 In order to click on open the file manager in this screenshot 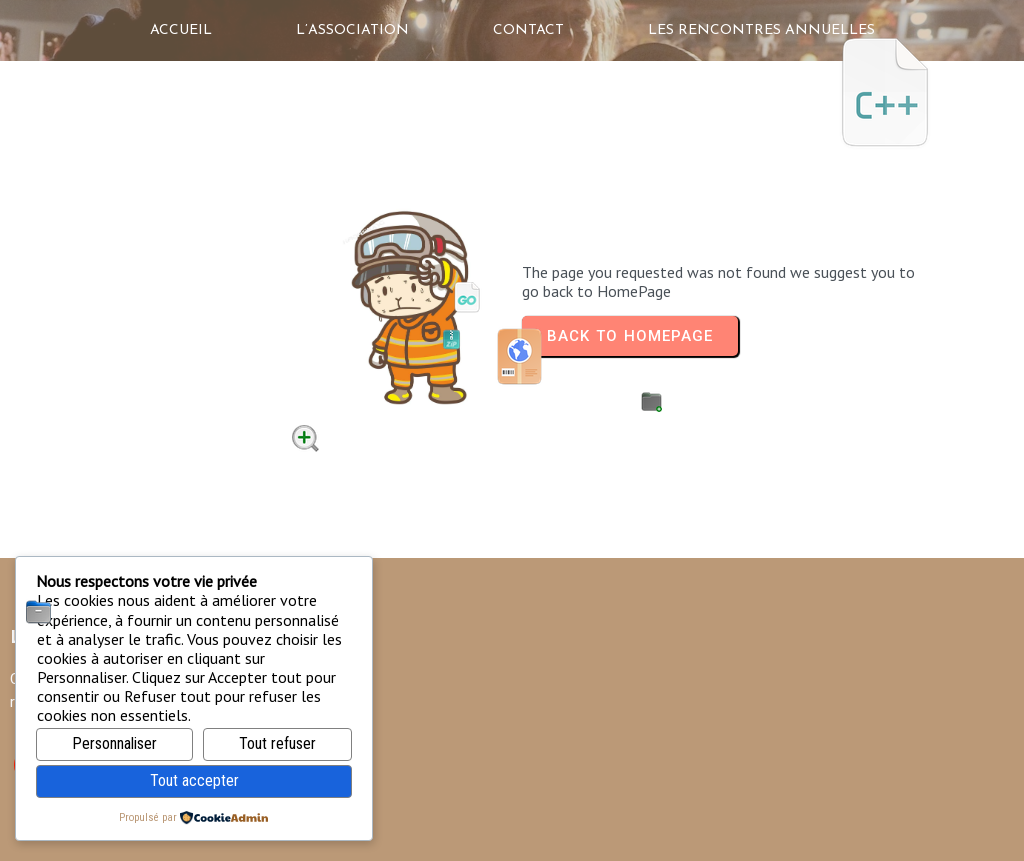, I will do `click(38, 611)`.